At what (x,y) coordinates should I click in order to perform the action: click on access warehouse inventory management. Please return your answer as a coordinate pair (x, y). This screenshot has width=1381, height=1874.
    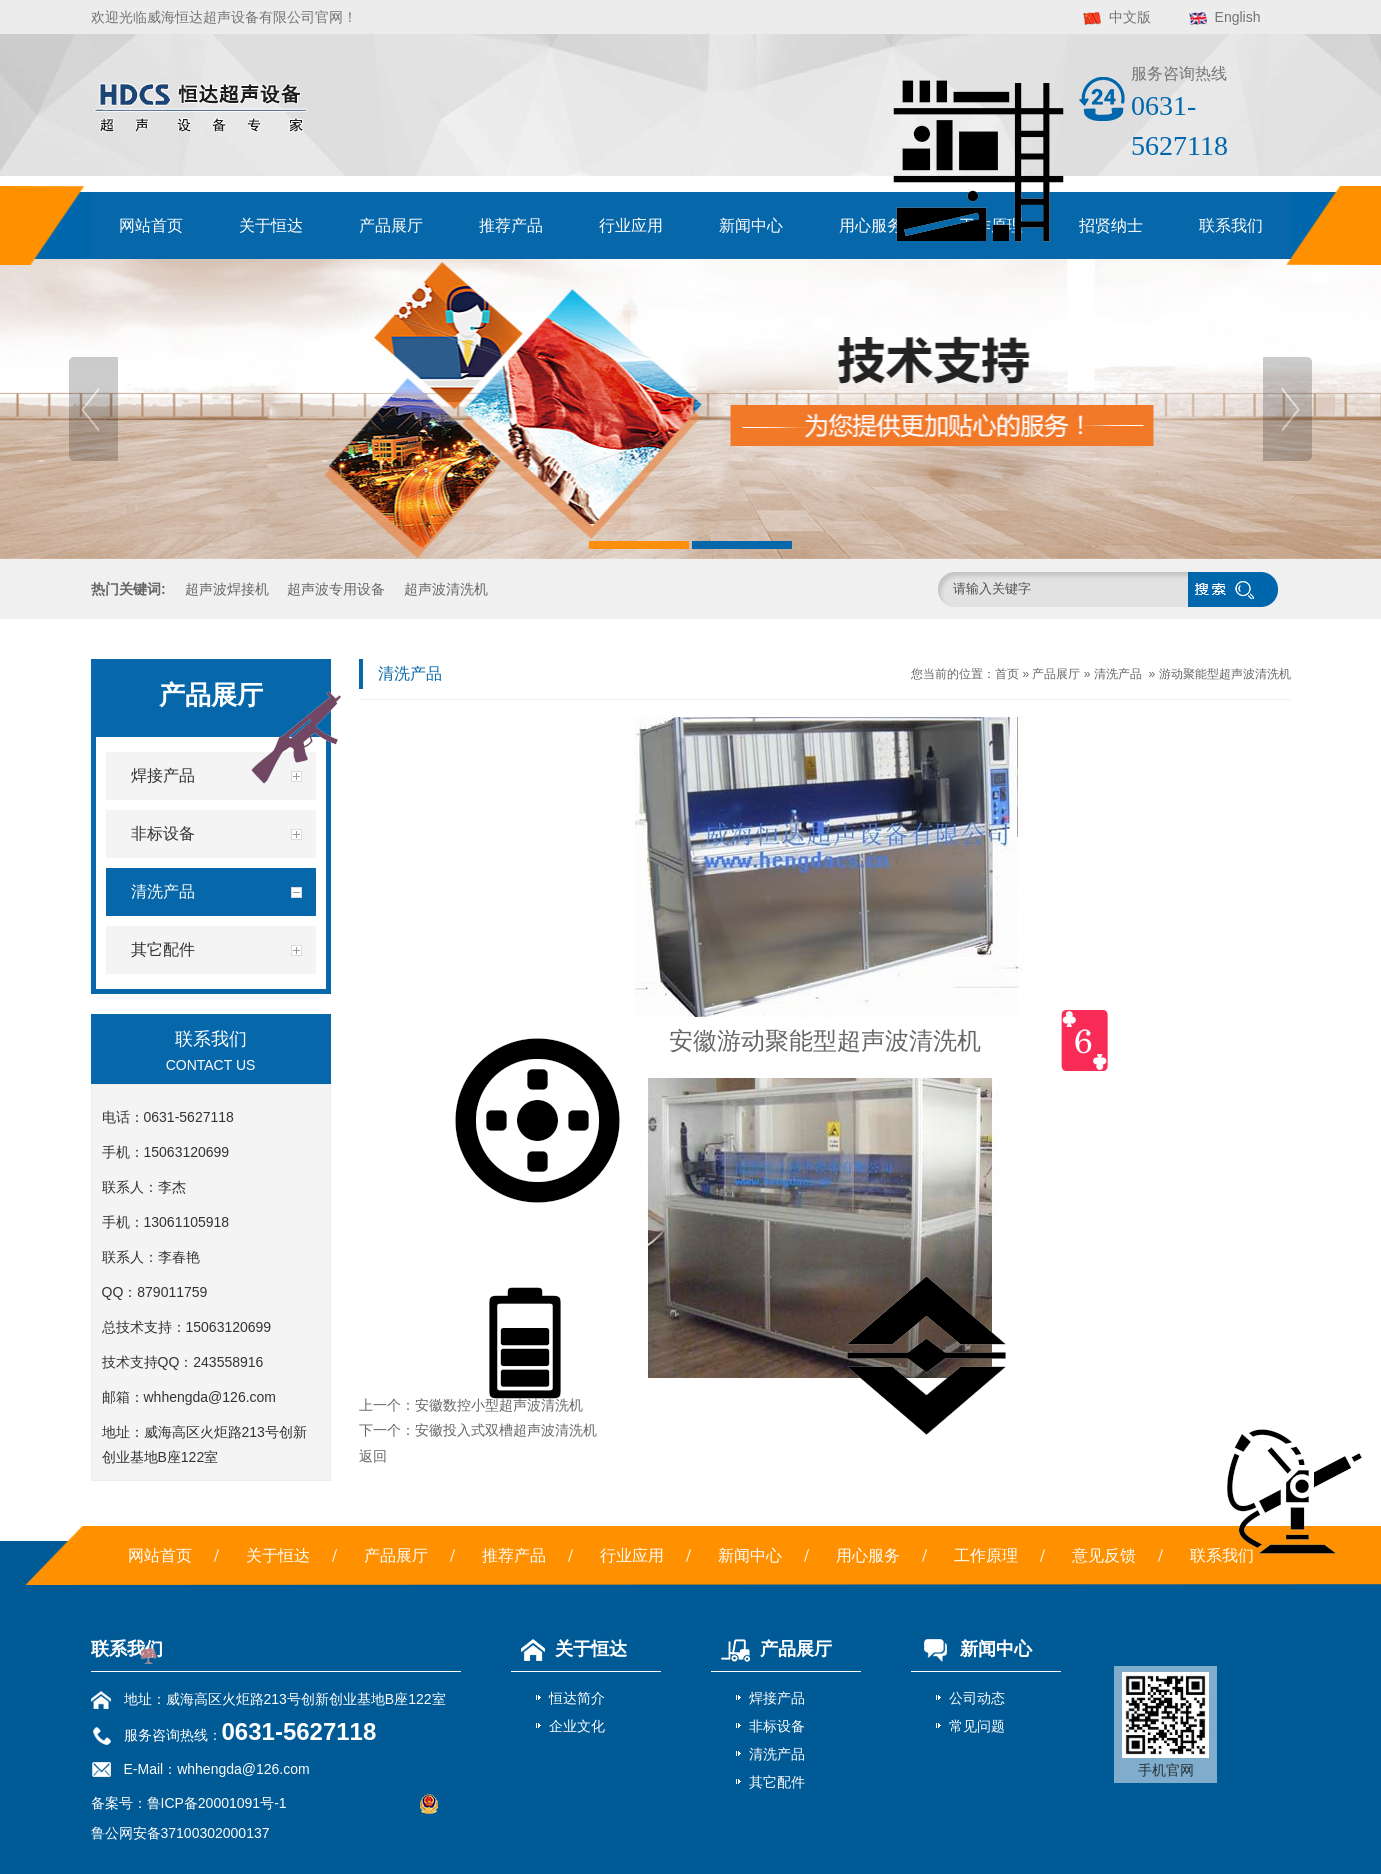
    Looking at the image, I should click on (978, 156).